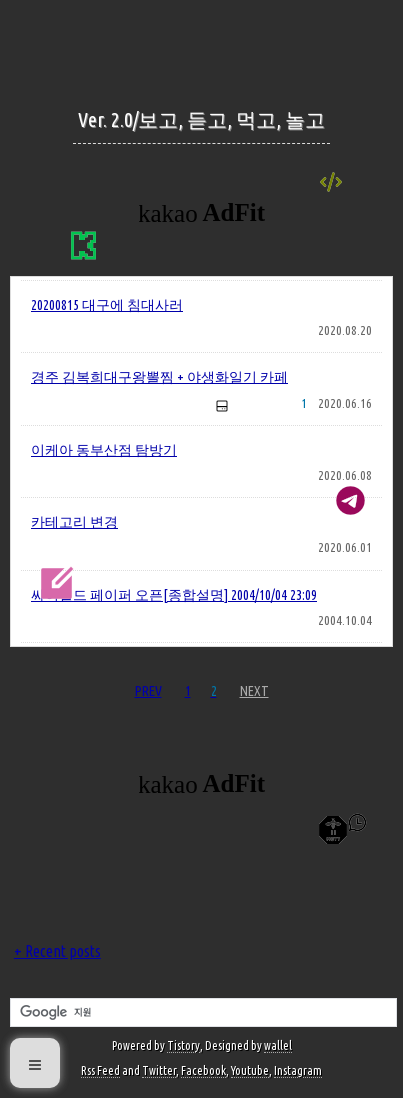 The width and height of the screenshot is (403, 1098). What do you see at coordinates (222, 406) in the screenshot?
I see `access hard drive or storage settings` at bounding box center [222, 406].